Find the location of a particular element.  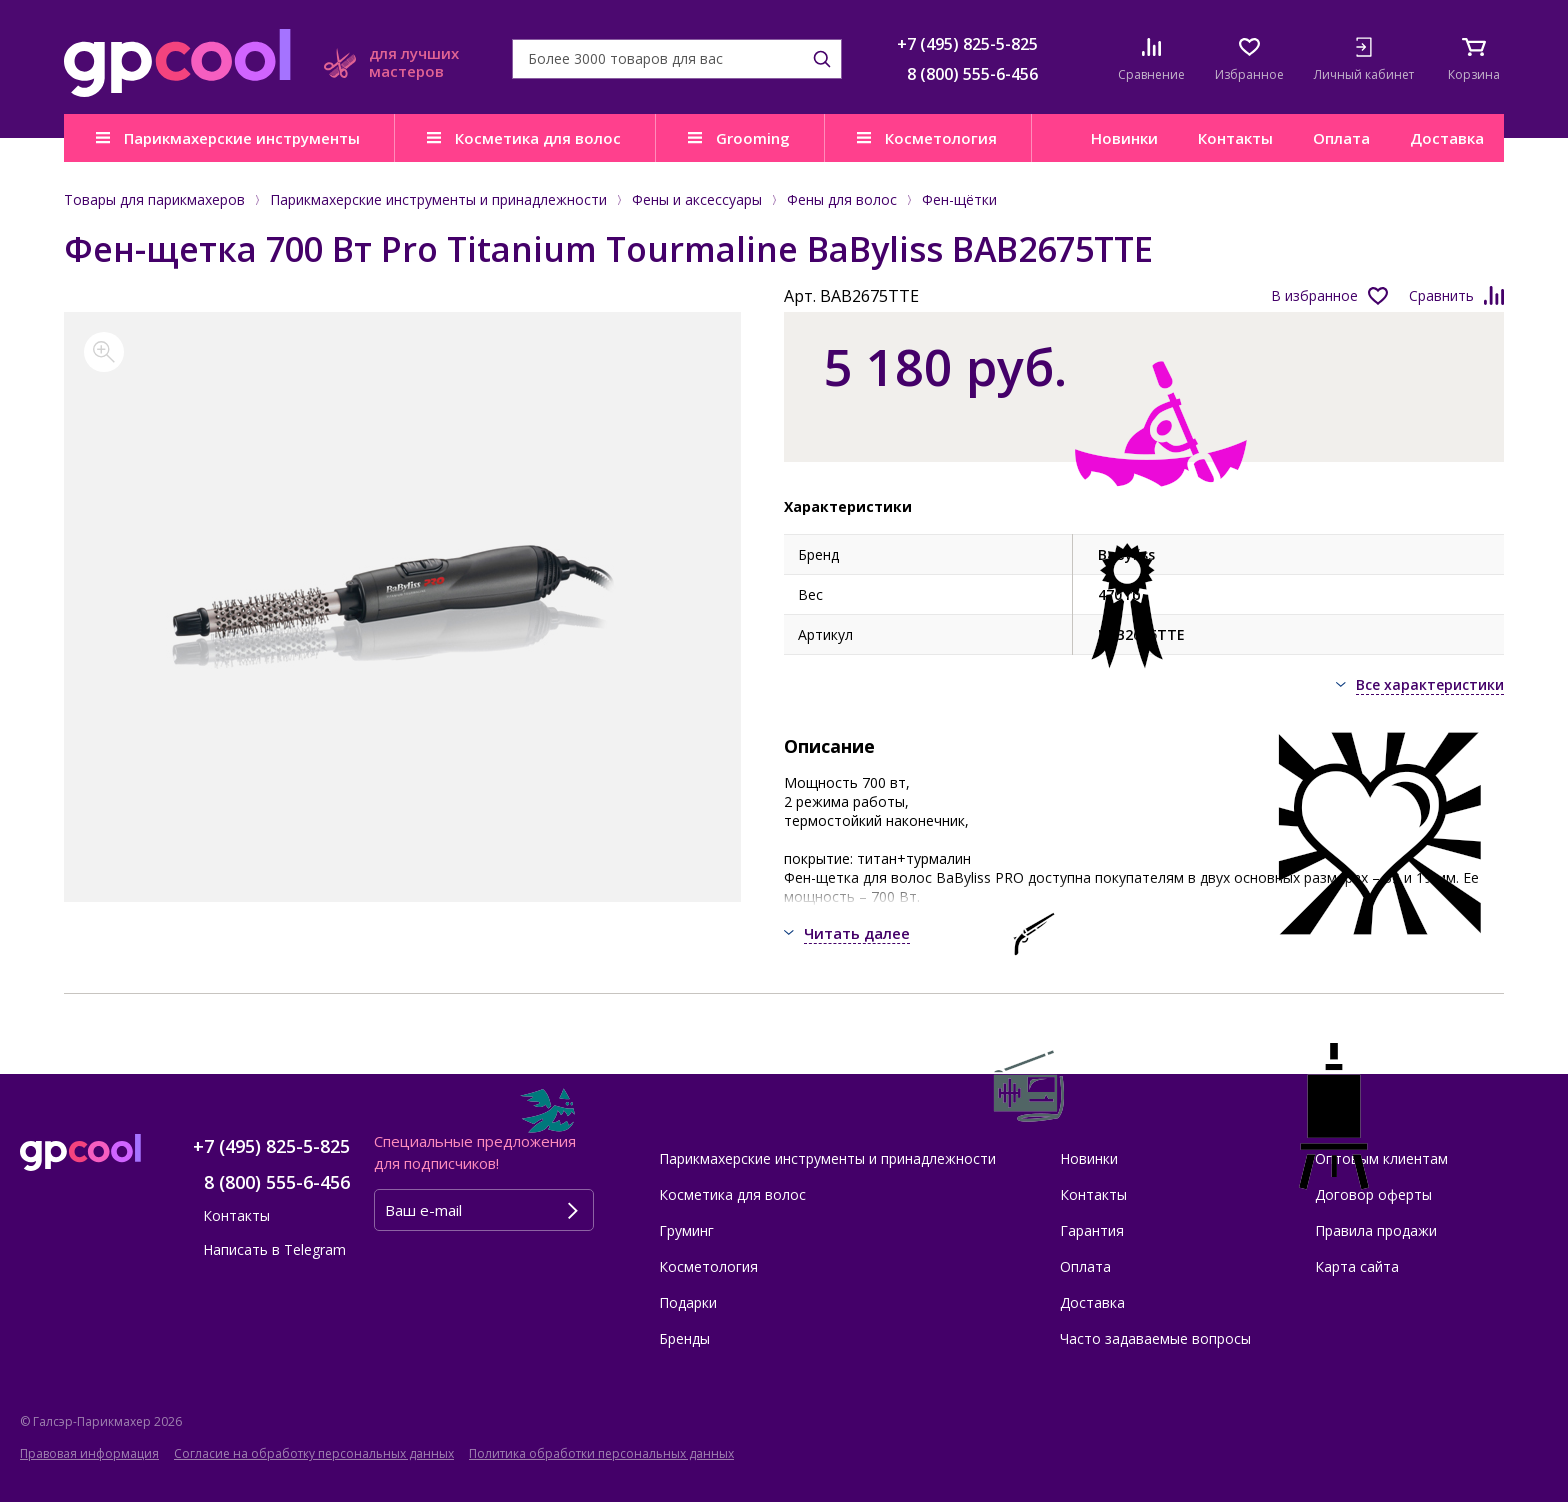

open drawing or painting tools is located at coordinates (1334, 1116).